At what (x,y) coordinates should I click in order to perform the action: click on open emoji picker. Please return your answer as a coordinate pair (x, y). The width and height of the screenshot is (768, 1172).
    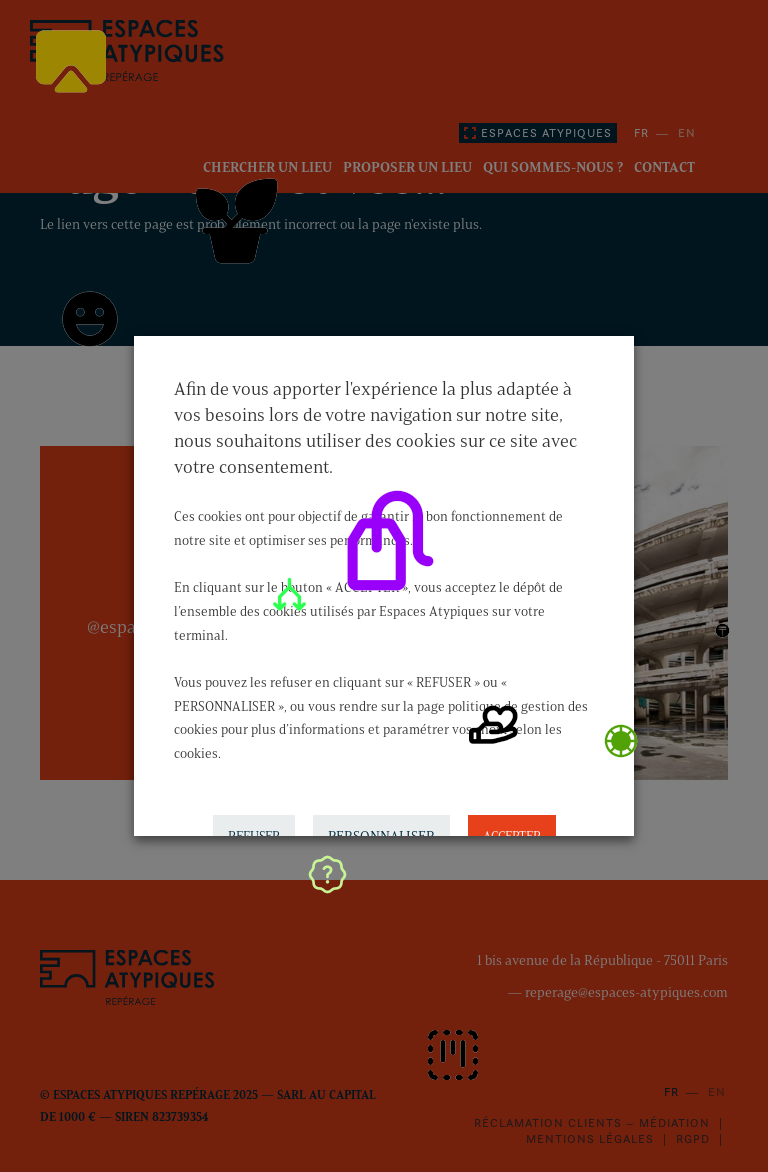
    Looking at the image, I should click on (90, 319).